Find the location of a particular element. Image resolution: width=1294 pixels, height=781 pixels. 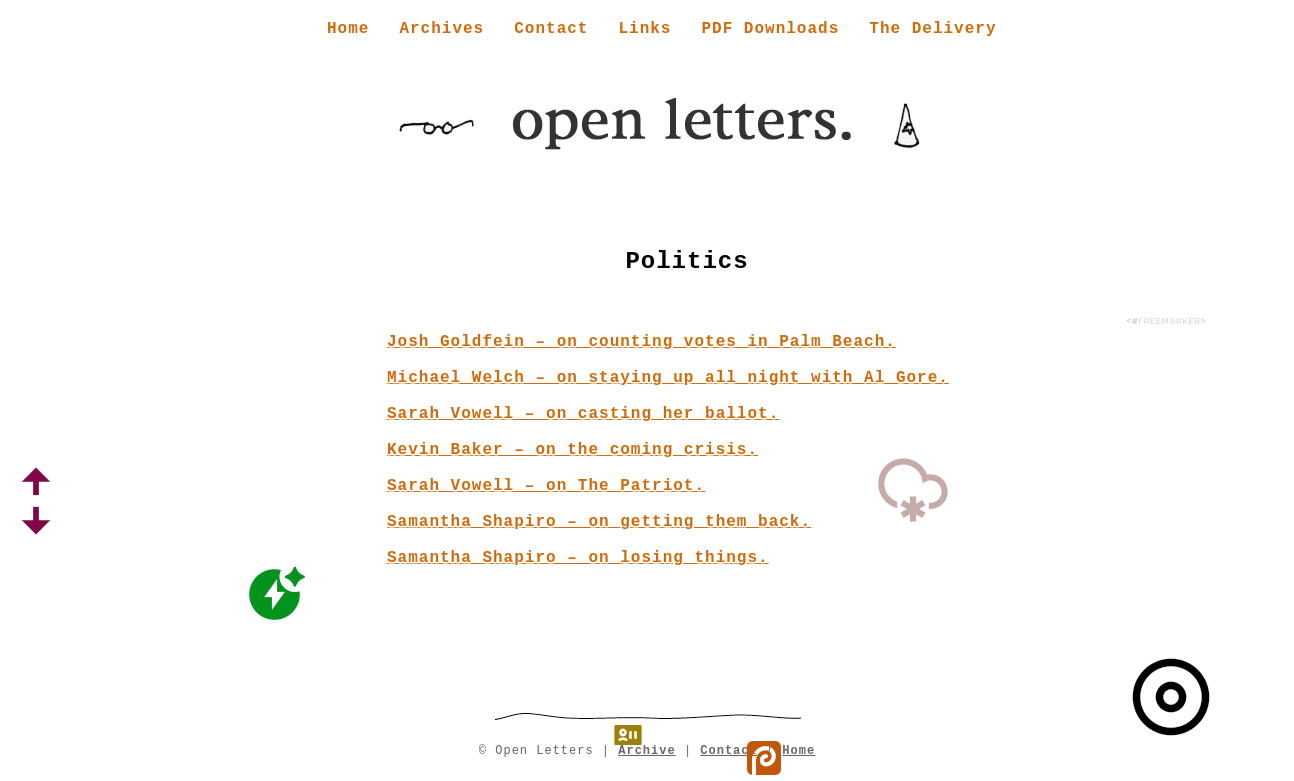

indicates snowy weather conditions is located at coordinates (913, 490).